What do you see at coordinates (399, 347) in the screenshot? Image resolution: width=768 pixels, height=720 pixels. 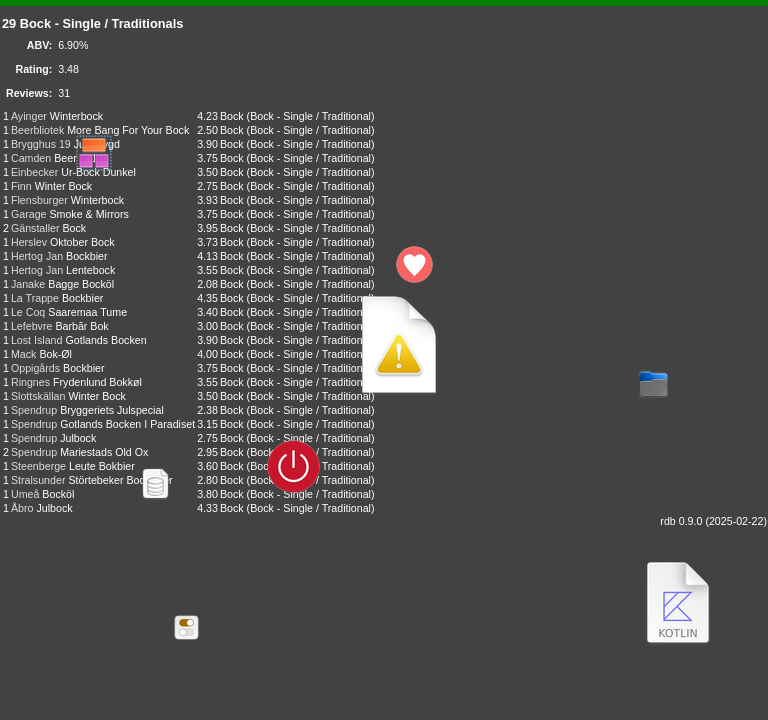 I see `report a problem or issue with a file` at bounding box center [399, 347].